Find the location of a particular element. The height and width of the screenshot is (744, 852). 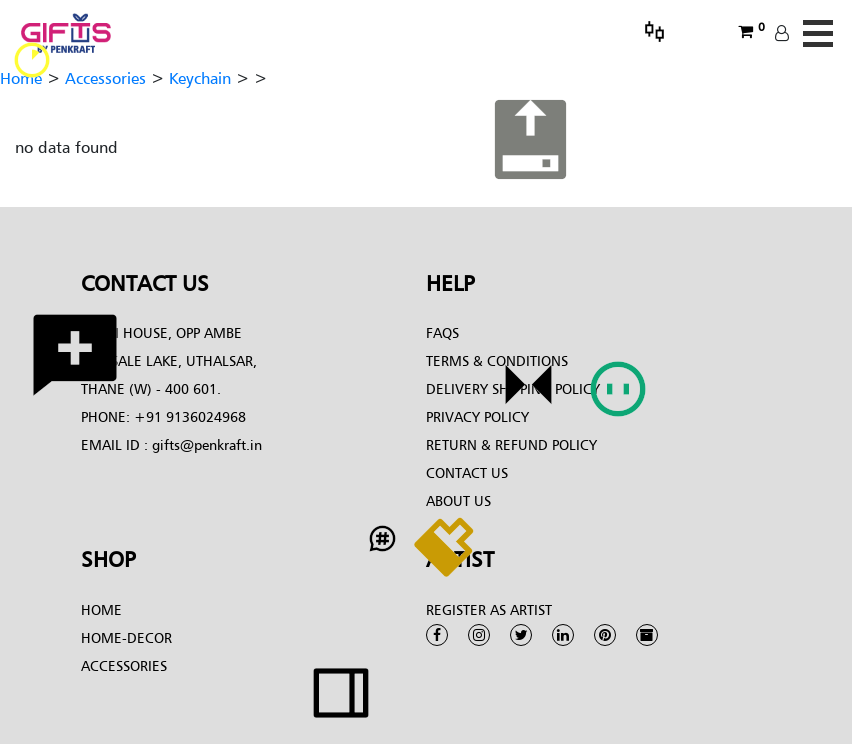

indicates 25% progress or completion status is located at coordinates (32, 60).